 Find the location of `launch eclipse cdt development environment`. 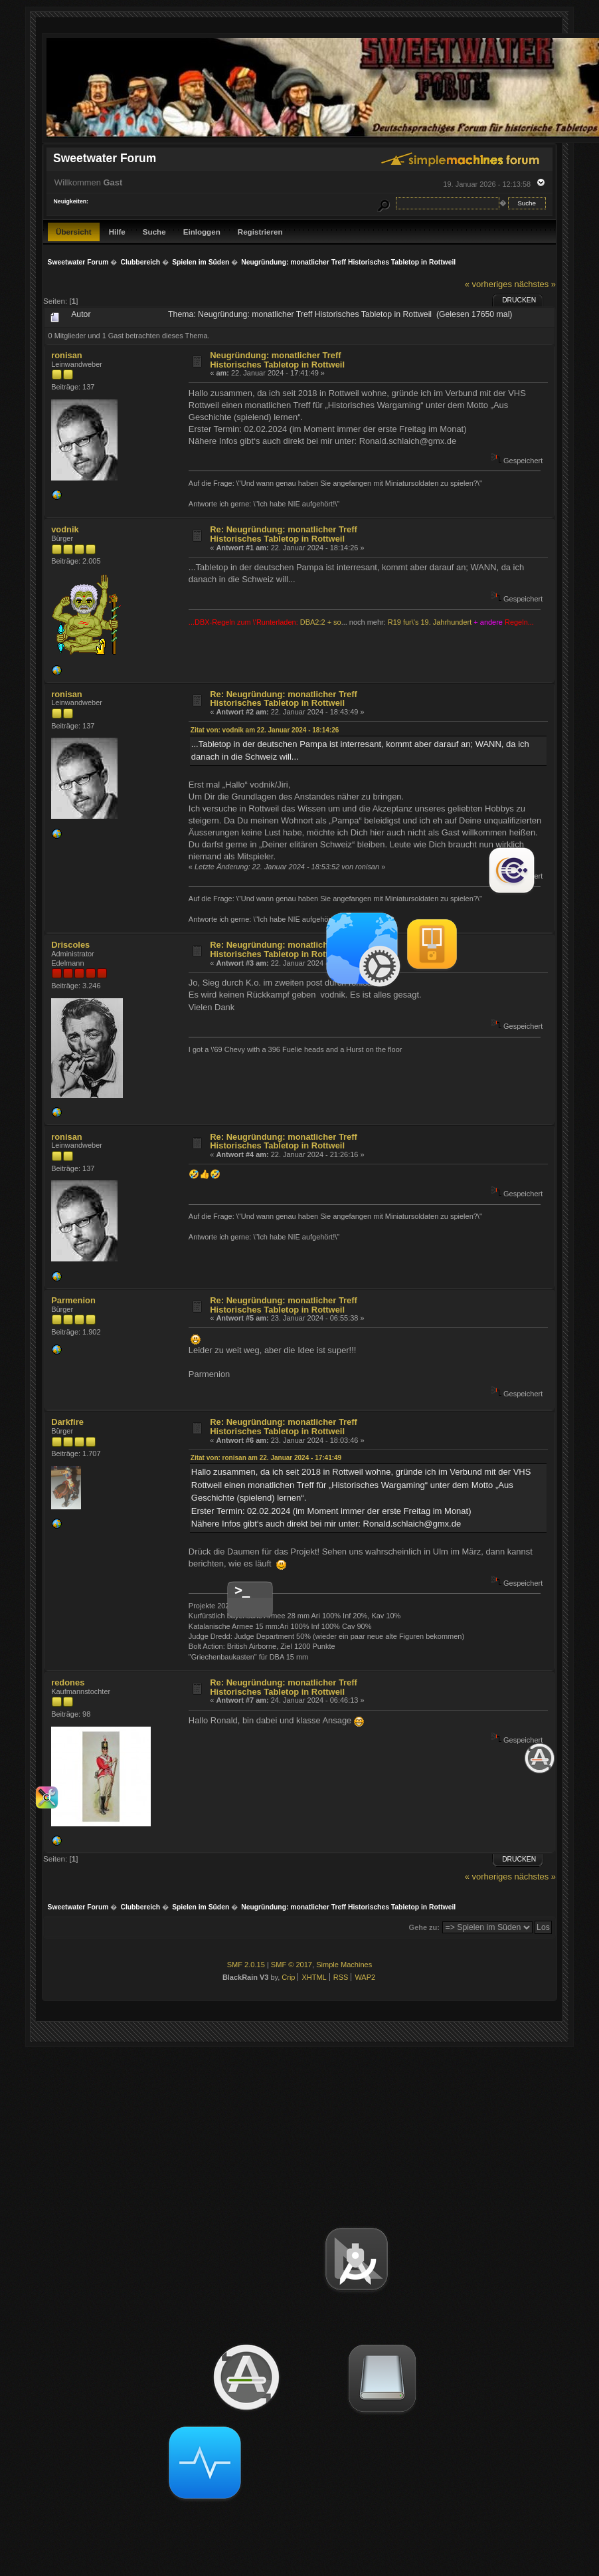

launch eclipse cdt development environment is located at coordinates (511, 870).